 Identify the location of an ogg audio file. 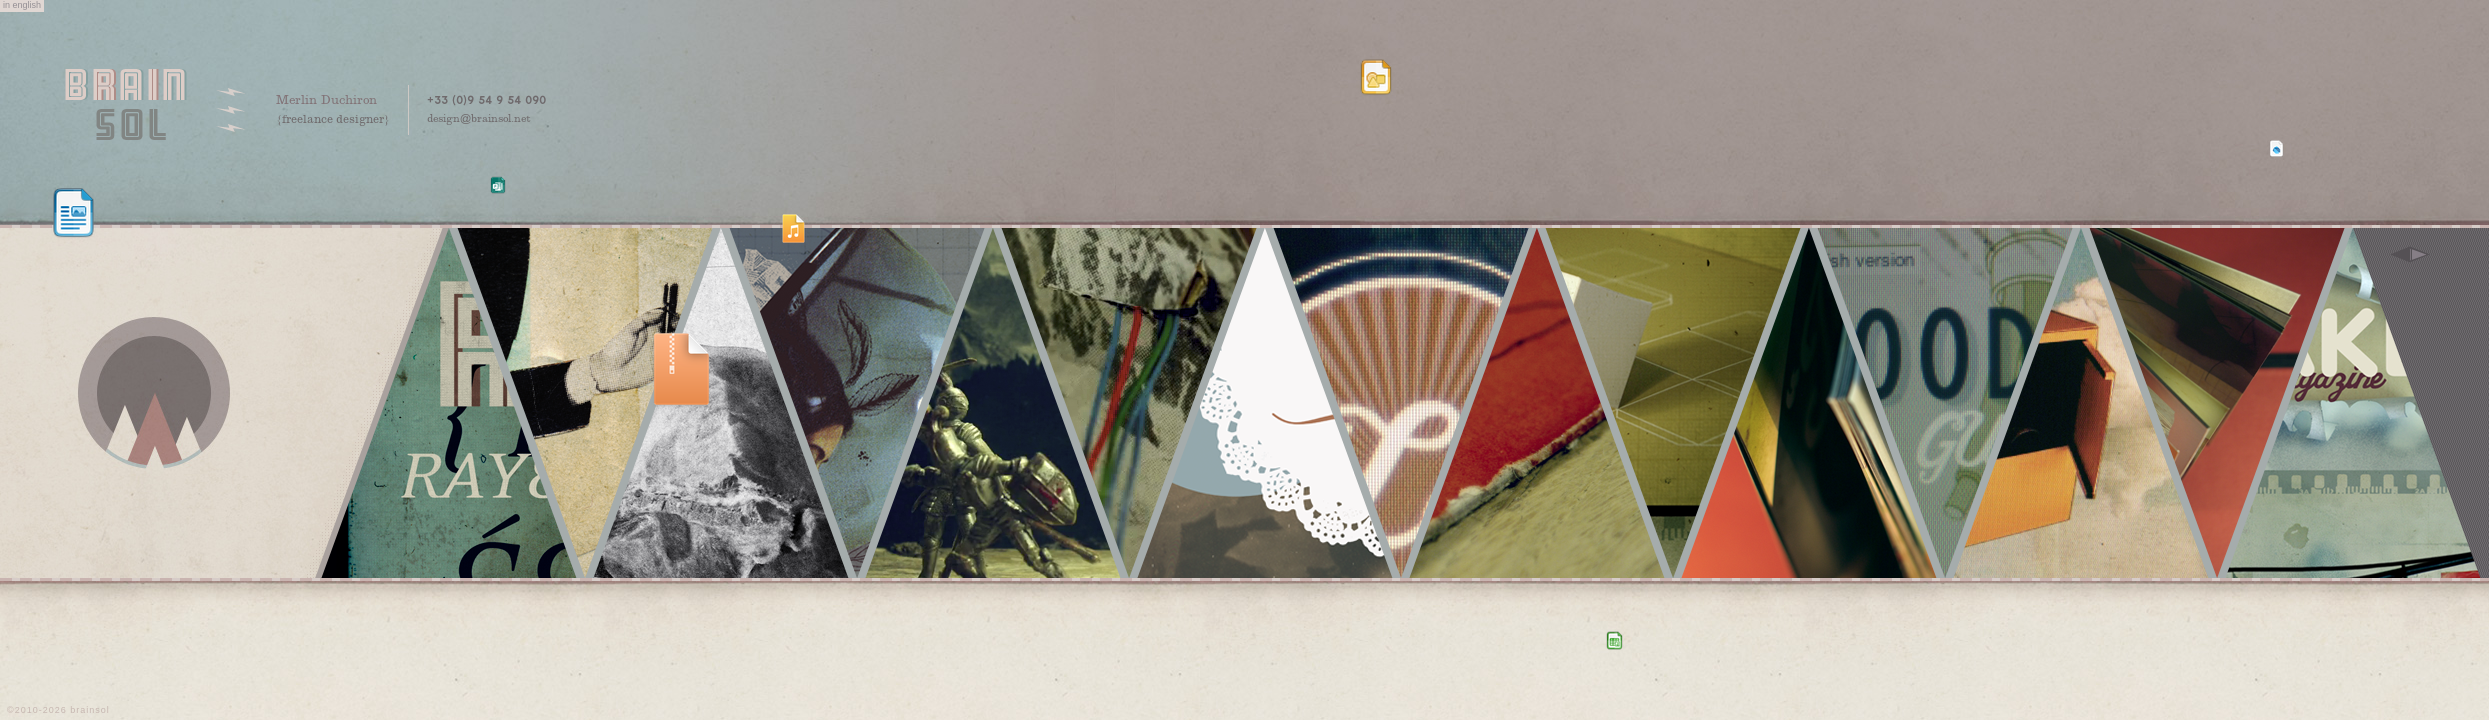
(793, 228).